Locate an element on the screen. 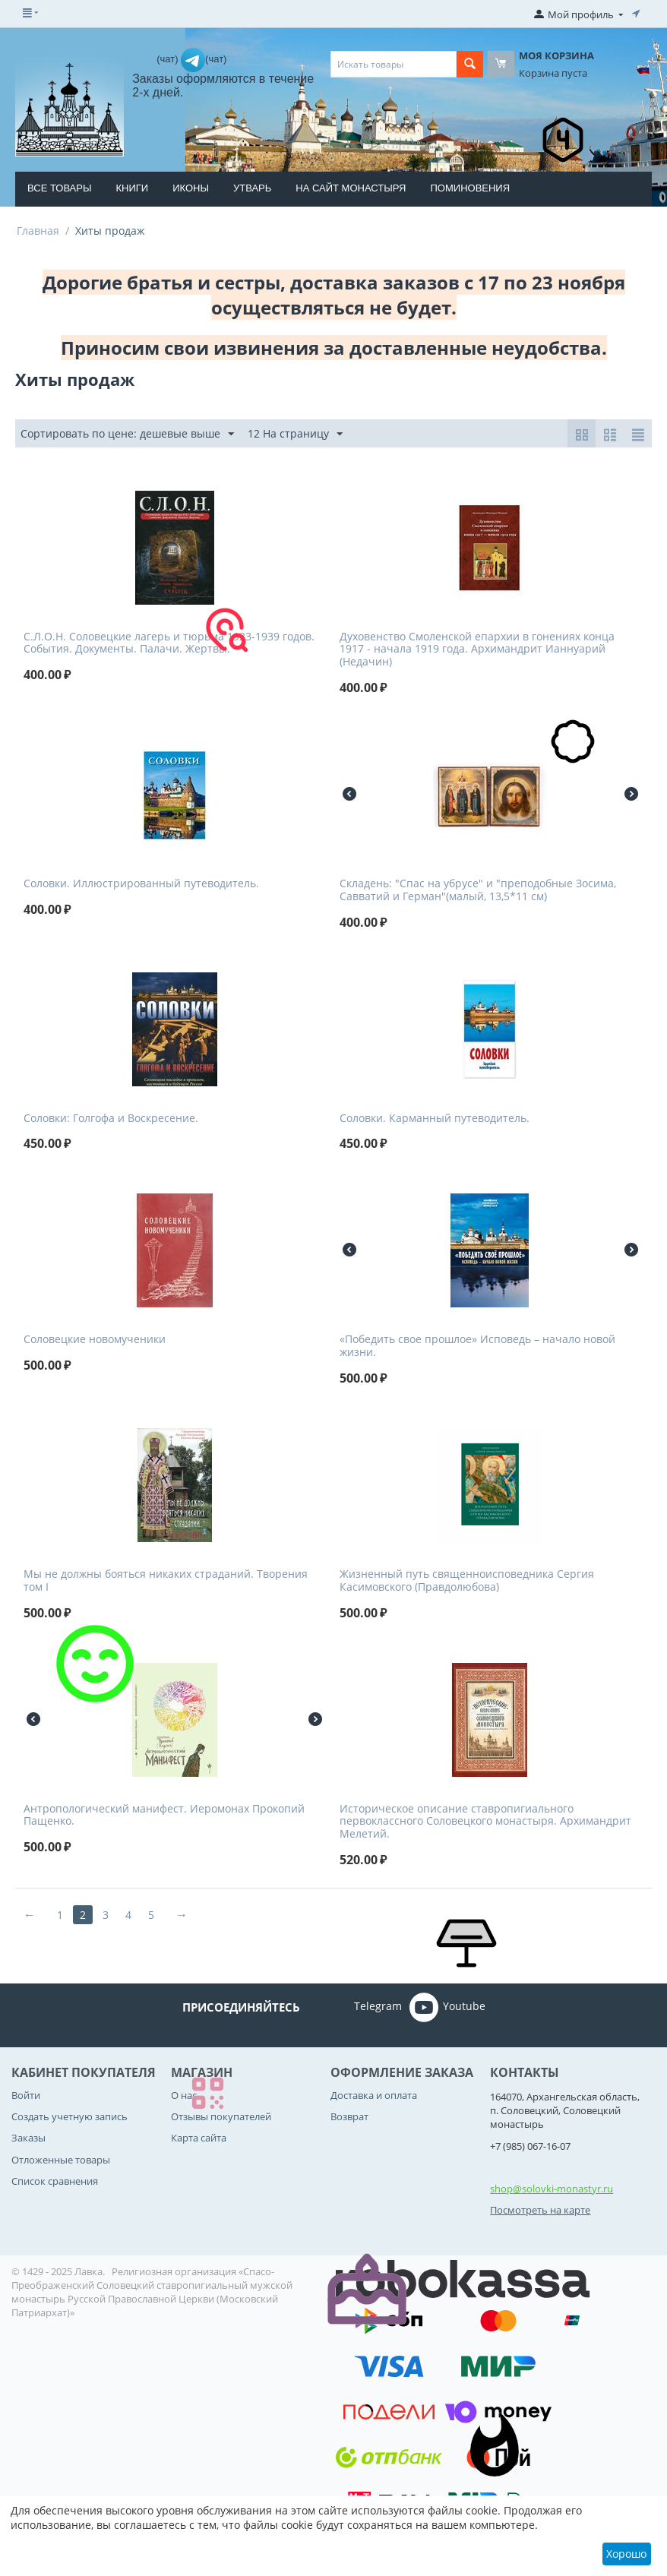 The height and width of the screenshot is (2576, 667). indicates a badge or achievement placeholder is located at coordinates (573, 741).